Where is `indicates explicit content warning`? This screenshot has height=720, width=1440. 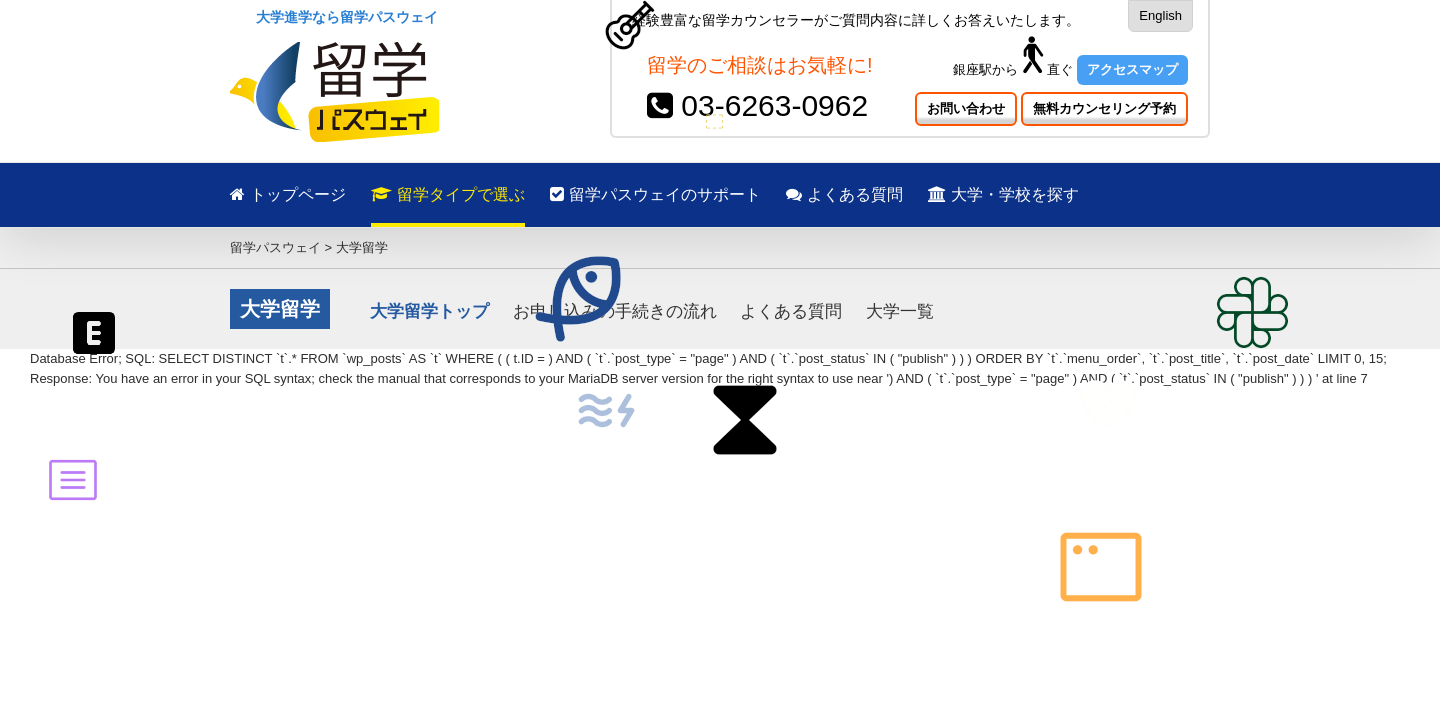
indicates explicit content warning is located at coordinates (94, 333).